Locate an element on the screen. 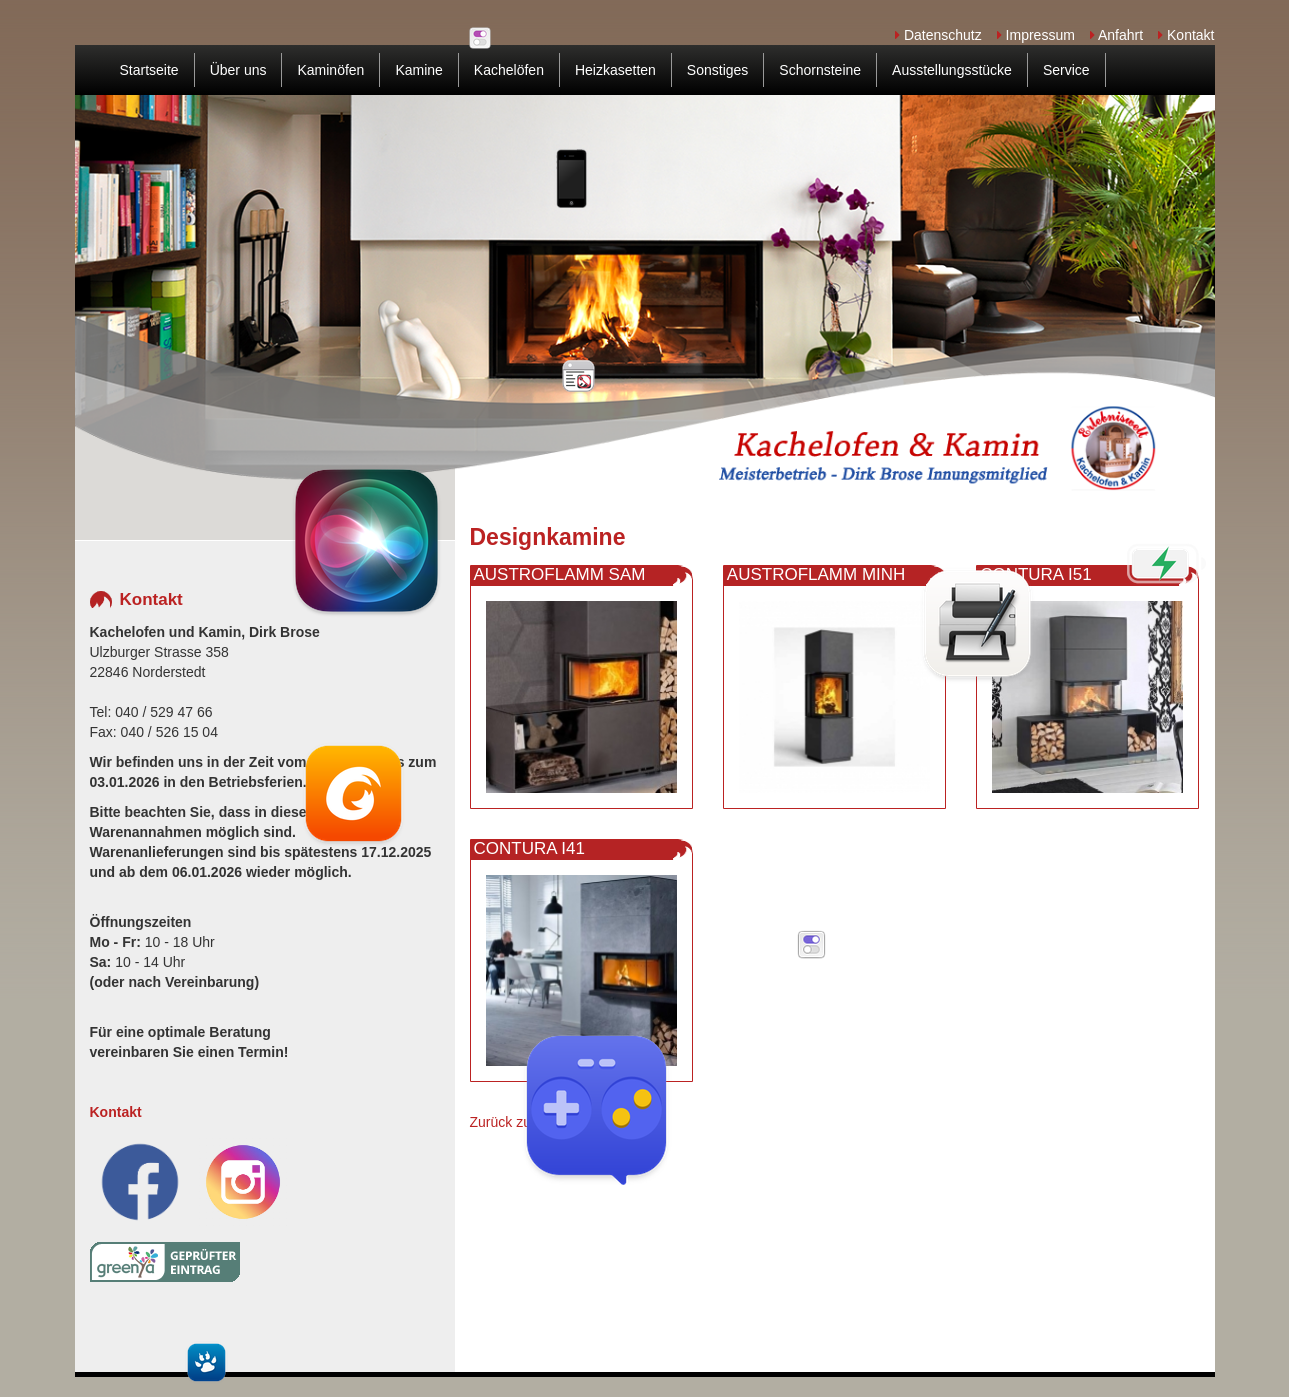 The height and width of the screenshot is (1397, 1289). open foxit reader app is located at coordinates (353, 793).